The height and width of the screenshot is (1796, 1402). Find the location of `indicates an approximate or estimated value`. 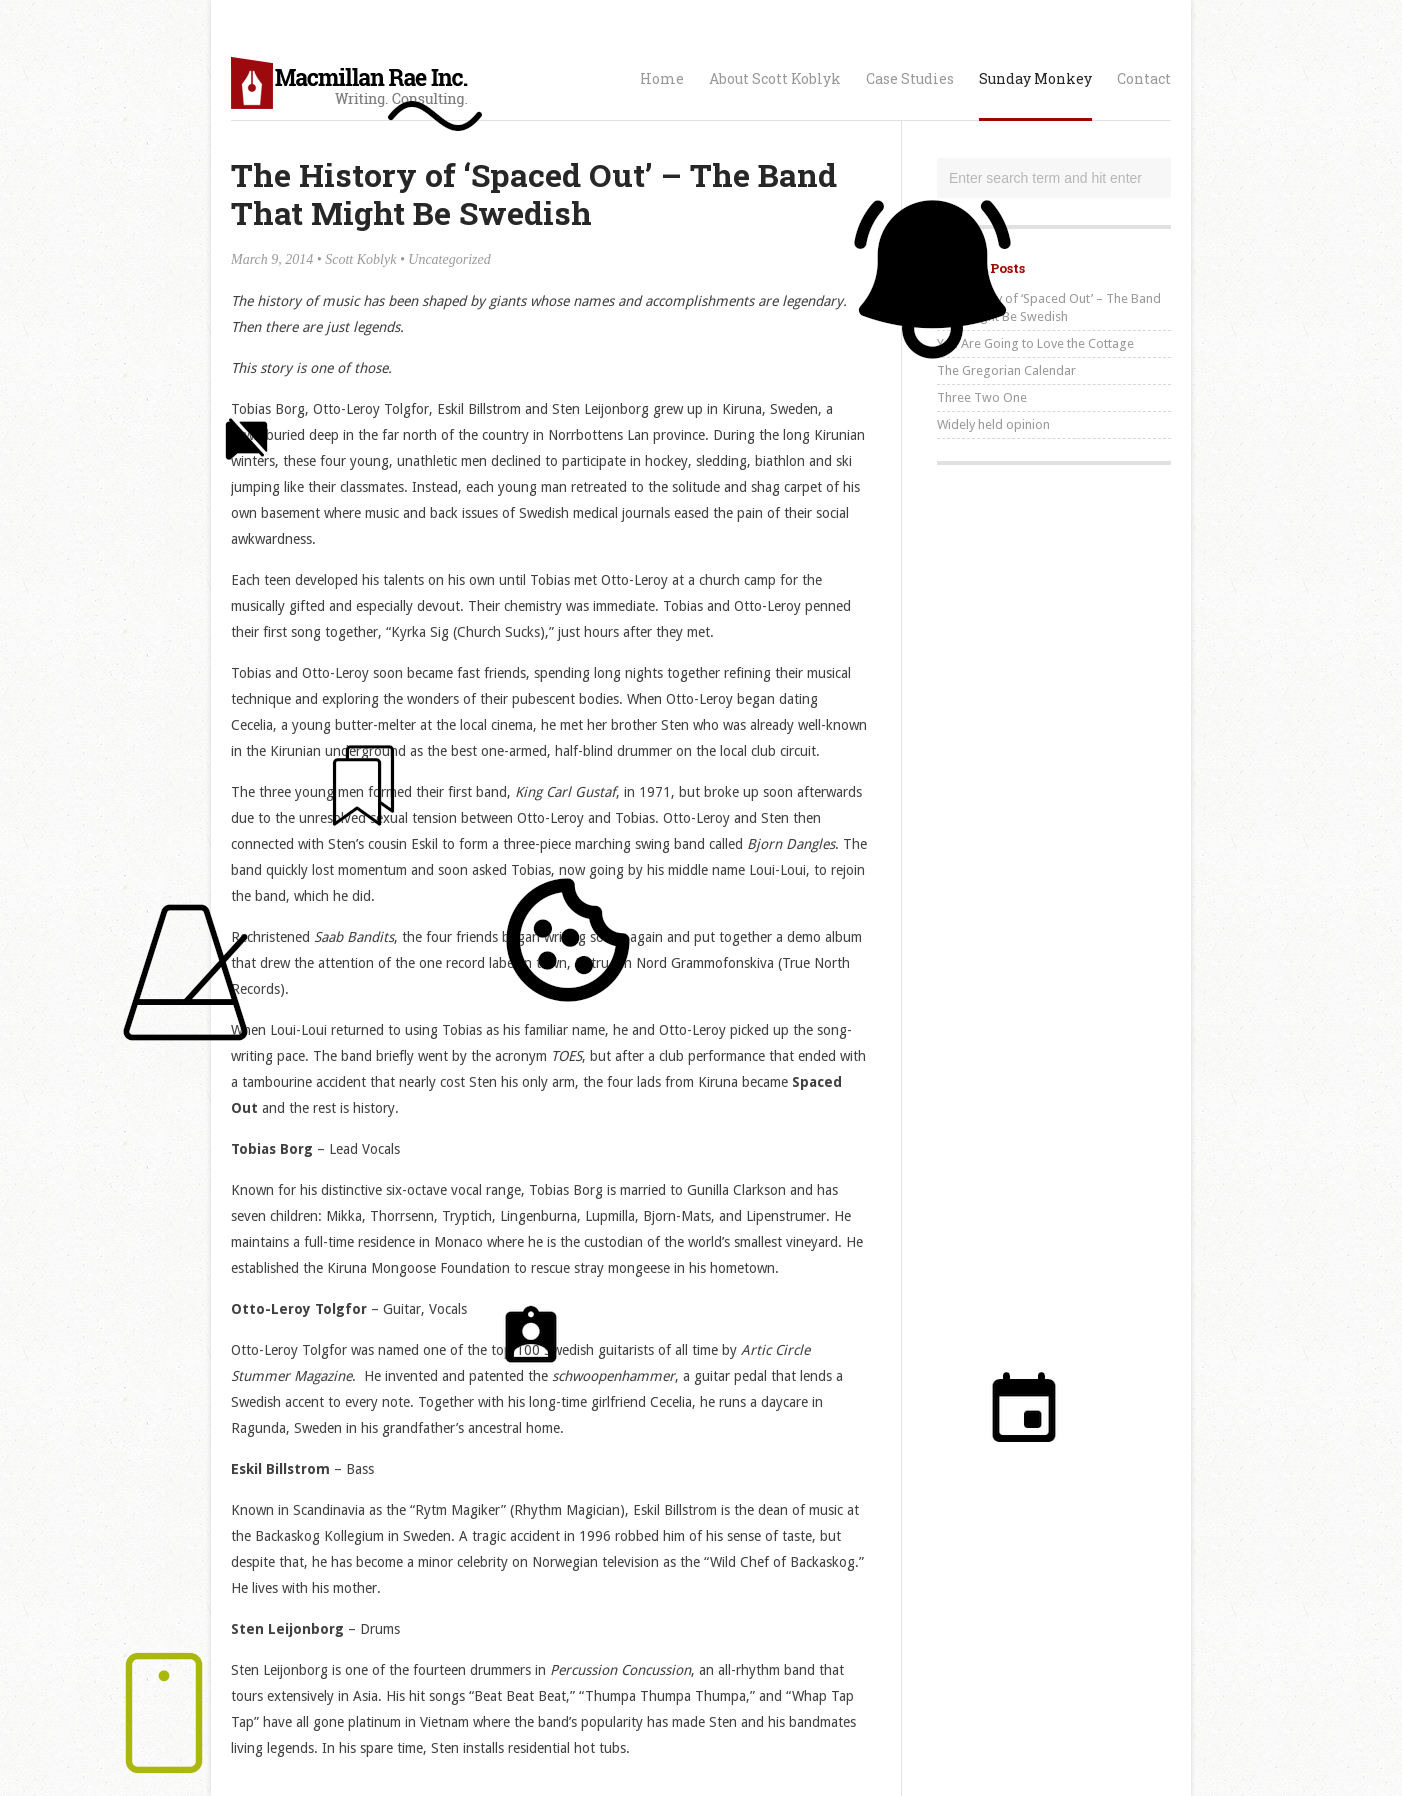

indicates an approximate or estimated value is located at coordinates (435, 116).